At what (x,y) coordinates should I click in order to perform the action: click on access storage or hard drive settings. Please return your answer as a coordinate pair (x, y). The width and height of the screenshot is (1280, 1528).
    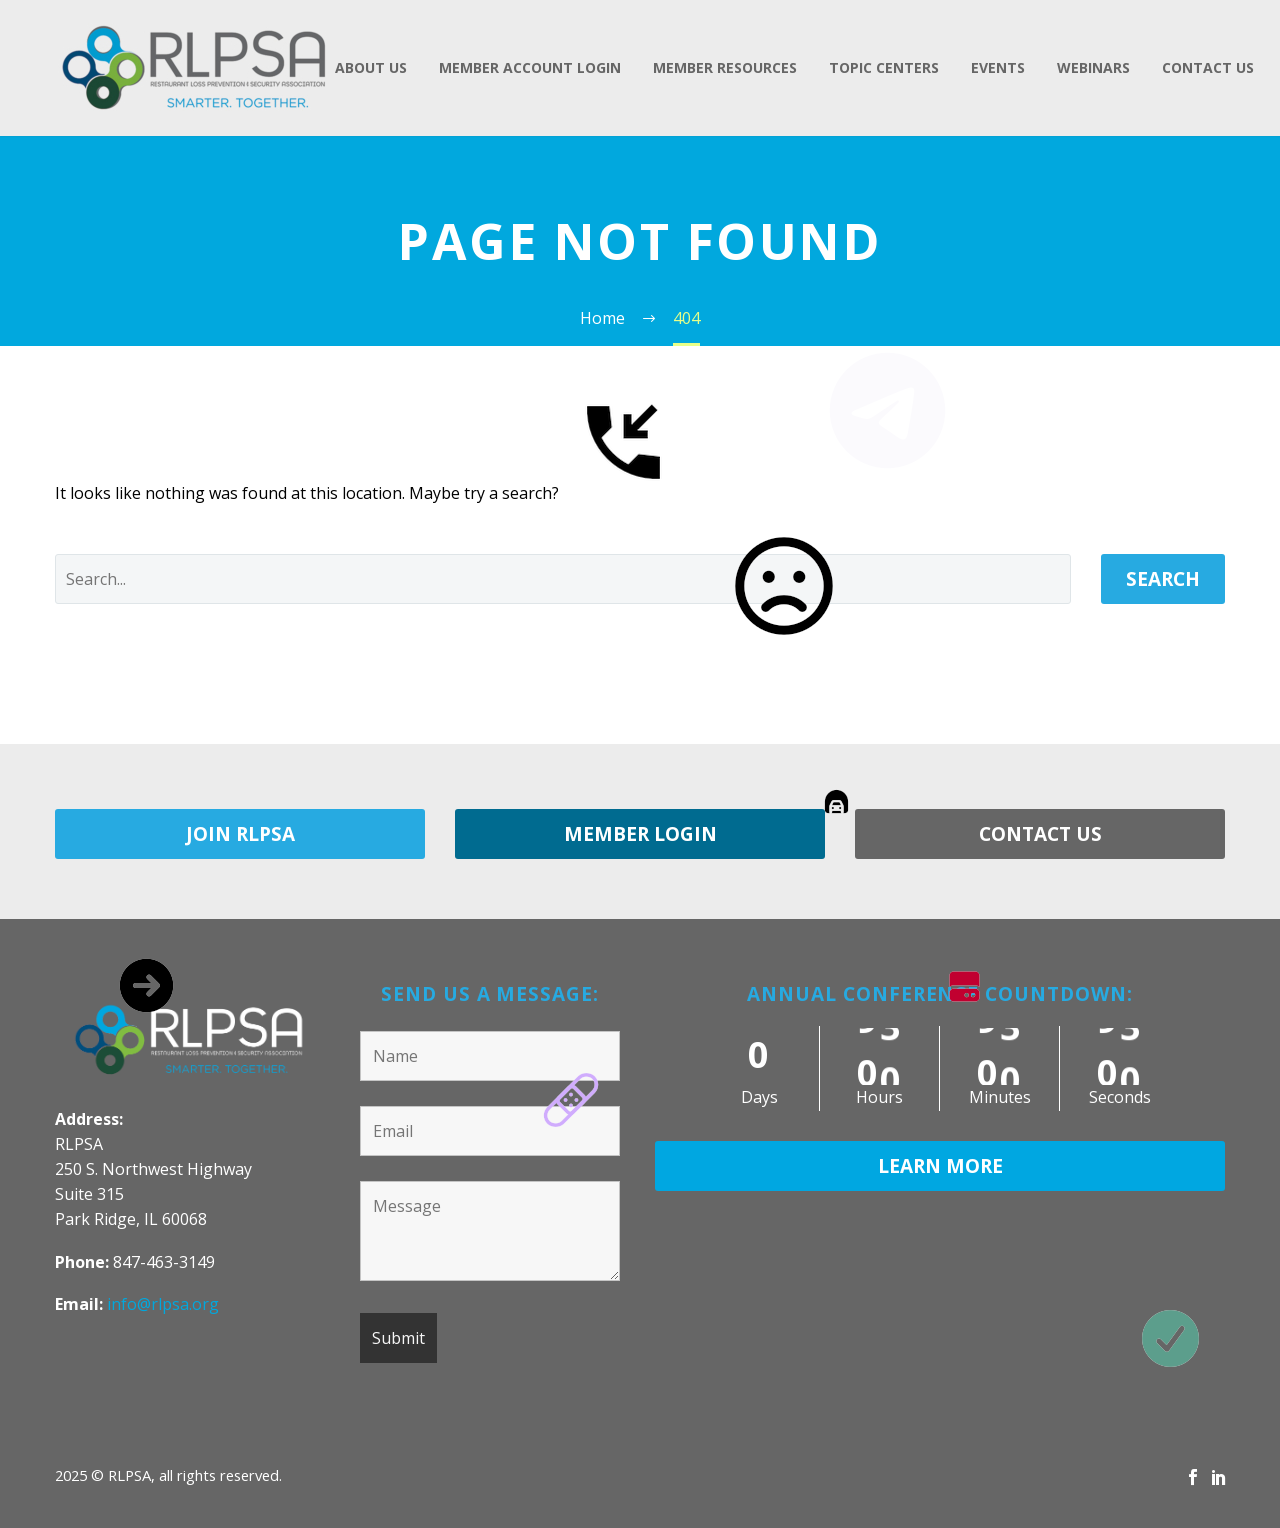
    Looking at the image, I should click on (964, 986).